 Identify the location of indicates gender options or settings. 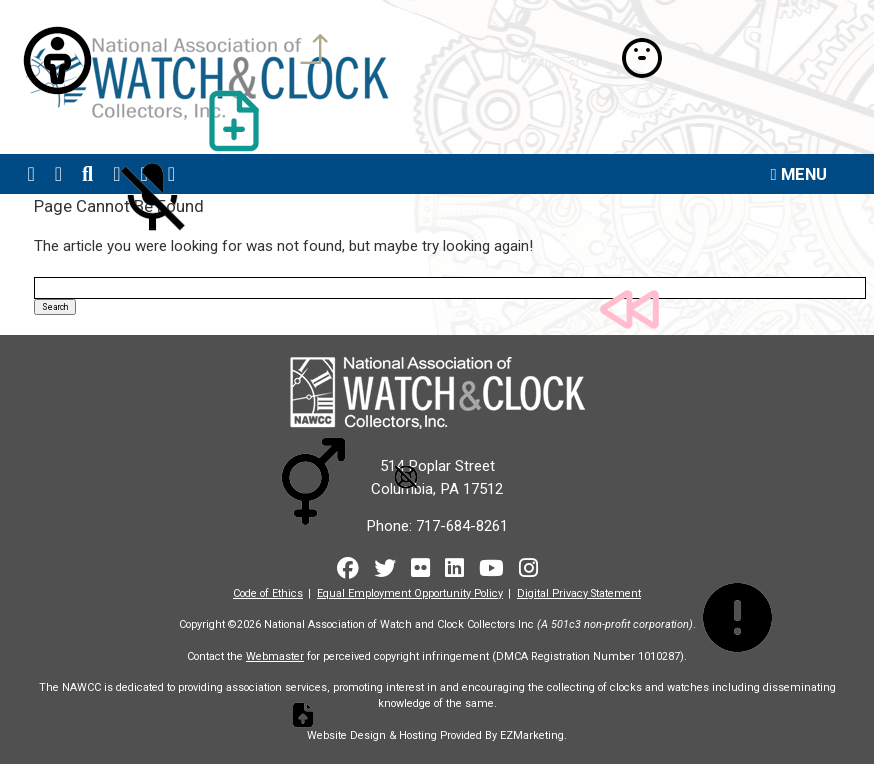
(305, 481).